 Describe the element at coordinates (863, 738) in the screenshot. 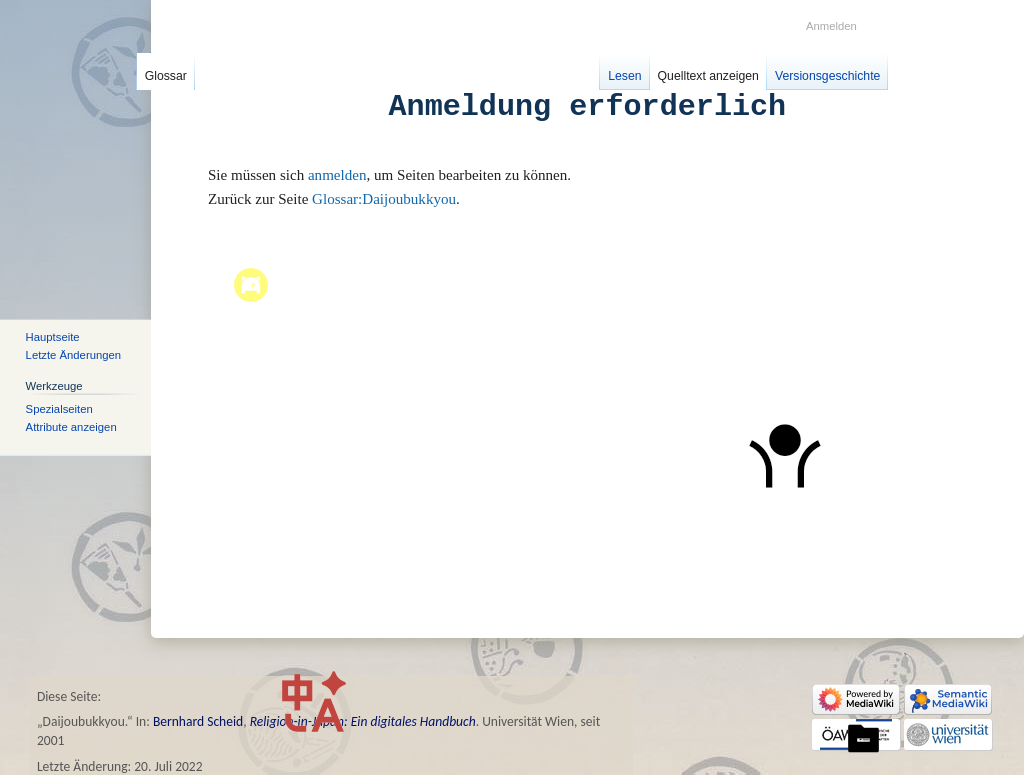

I see `remove a folder` at that location.